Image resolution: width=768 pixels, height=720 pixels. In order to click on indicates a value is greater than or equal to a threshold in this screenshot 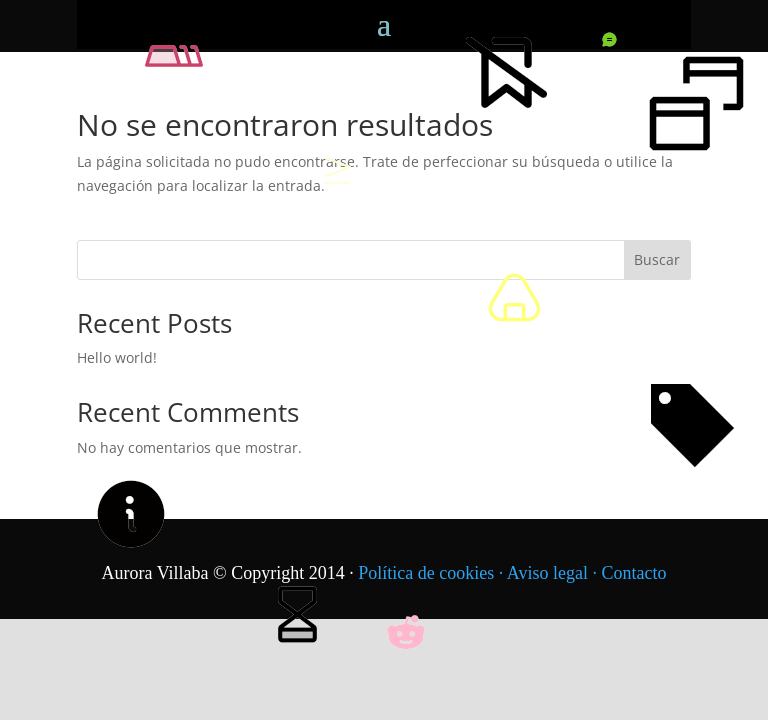, I will do `click(337, 171)`.